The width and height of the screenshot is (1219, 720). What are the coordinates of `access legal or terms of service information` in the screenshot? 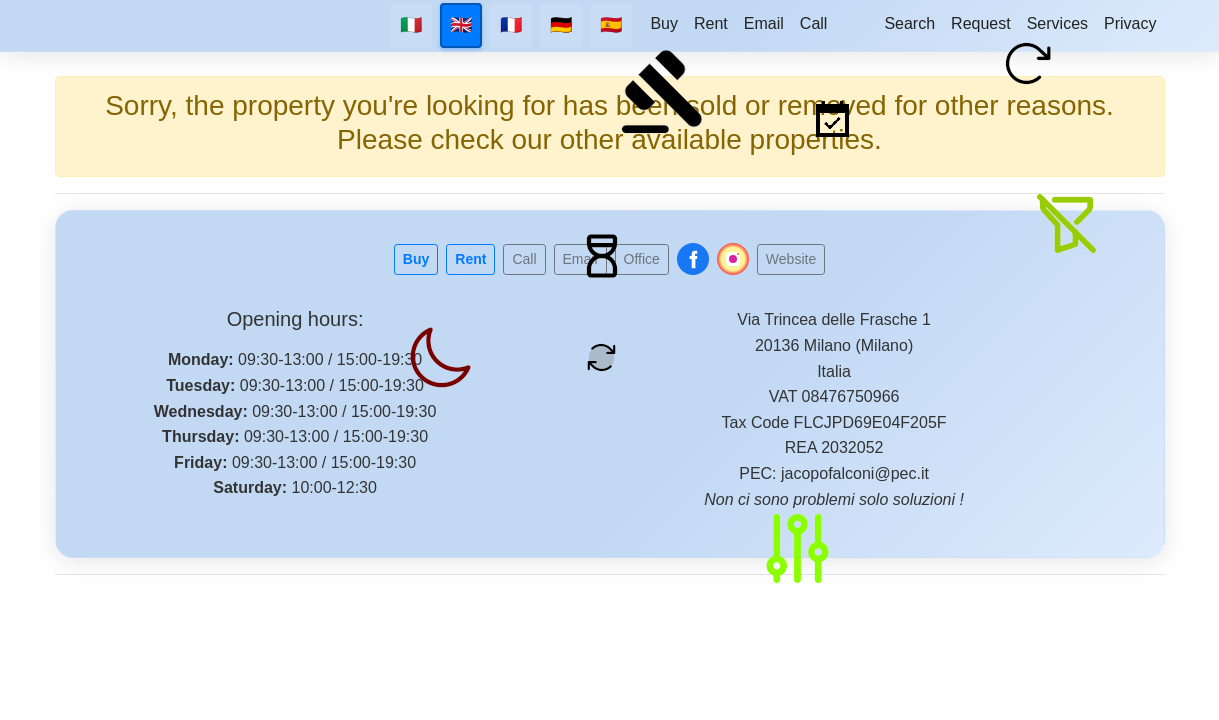 It's located at (665, 90).